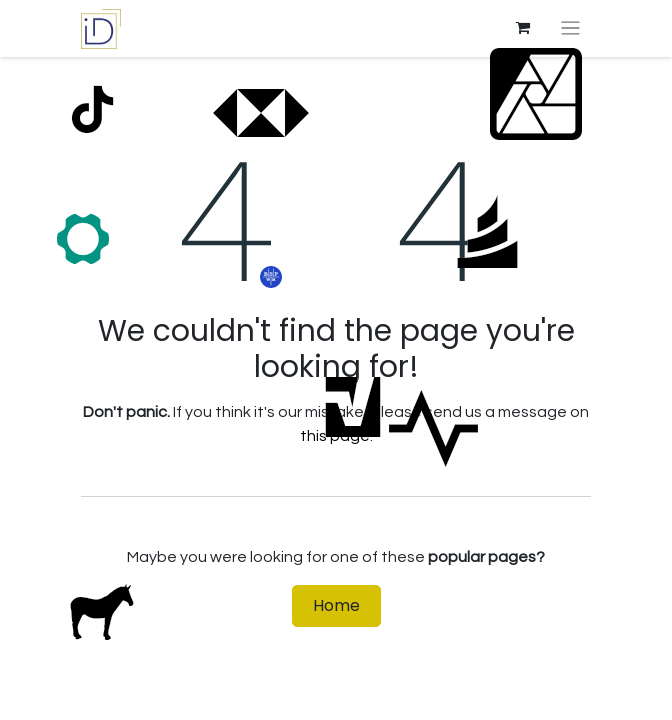  I want to click on open HSBC banking app, so click(261, 113).